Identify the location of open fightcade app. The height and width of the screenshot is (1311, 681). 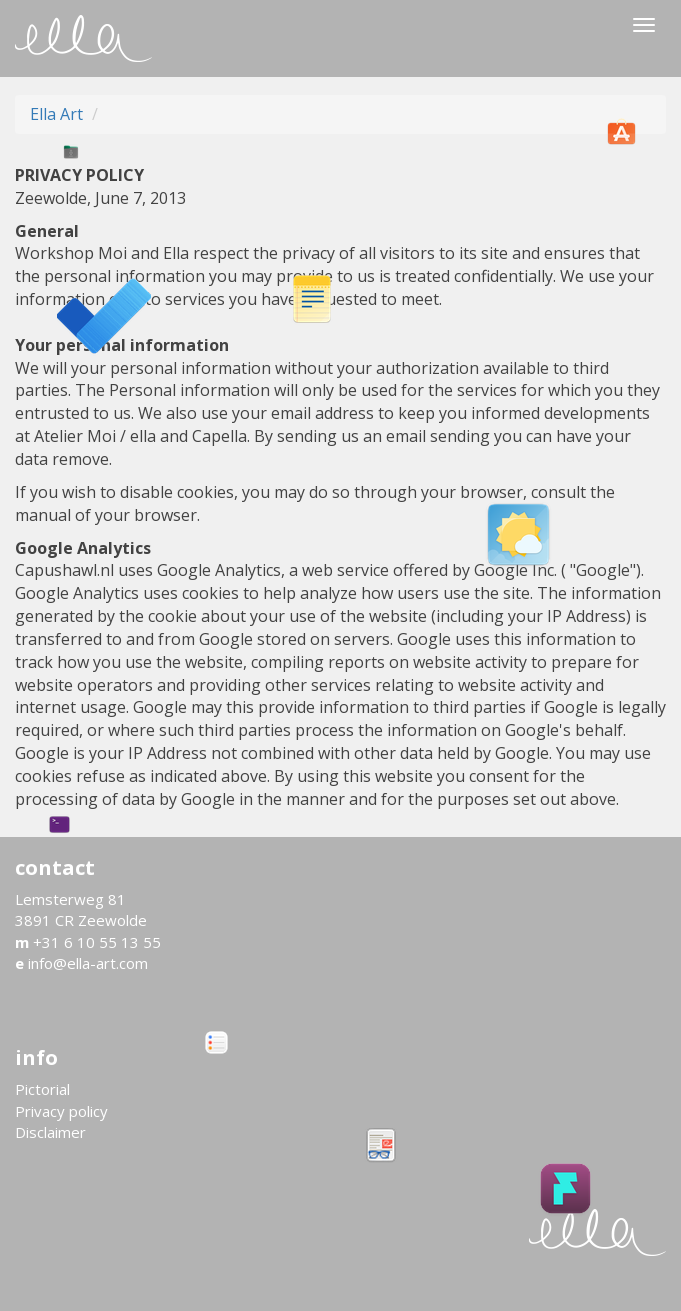
(565, 1188).